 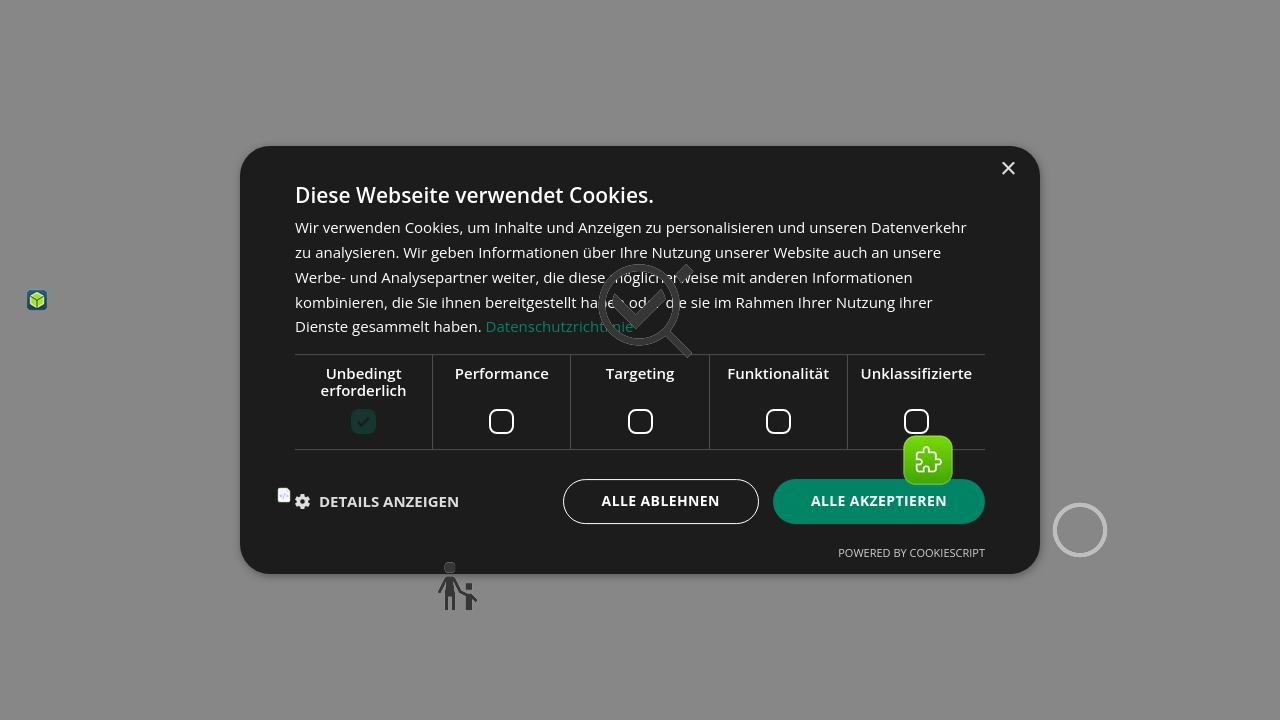 What do you see at coordinates (37, 300) in the screenshot?
I see `open balenaEtcher to flash OS images to drives` at bounding box center [37, 300].